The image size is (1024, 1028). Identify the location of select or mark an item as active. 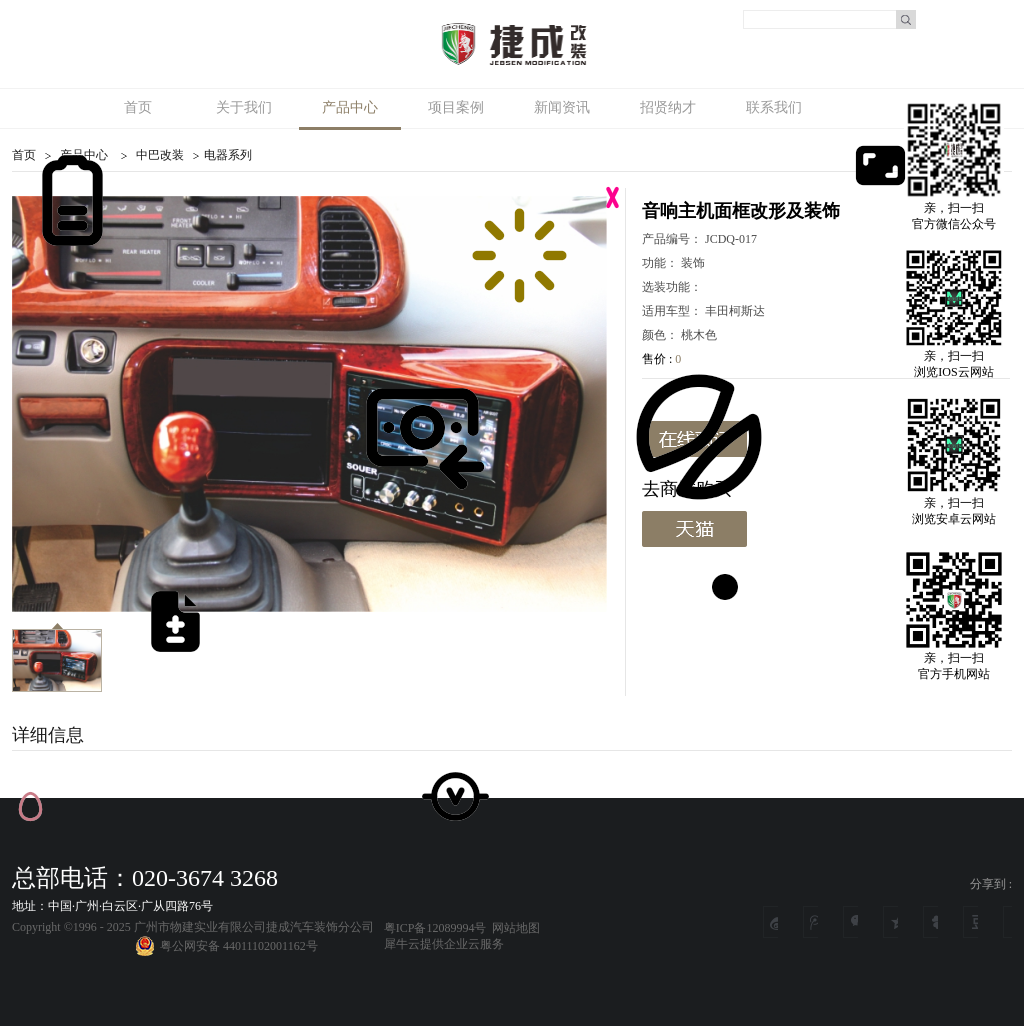
(725, 587).